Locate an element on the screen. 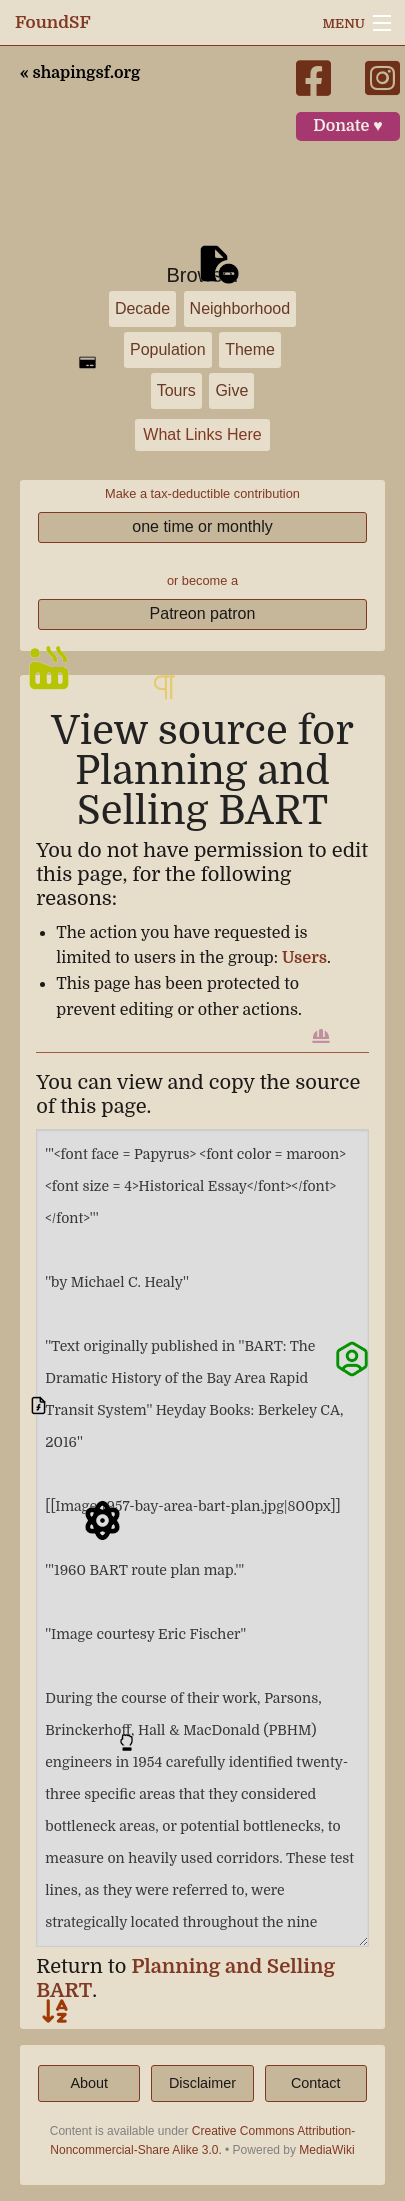 Image resolution: width=405 pixels, height=2201 pixels. toggle paragraph formatting options is located at coordinates (164, 687).